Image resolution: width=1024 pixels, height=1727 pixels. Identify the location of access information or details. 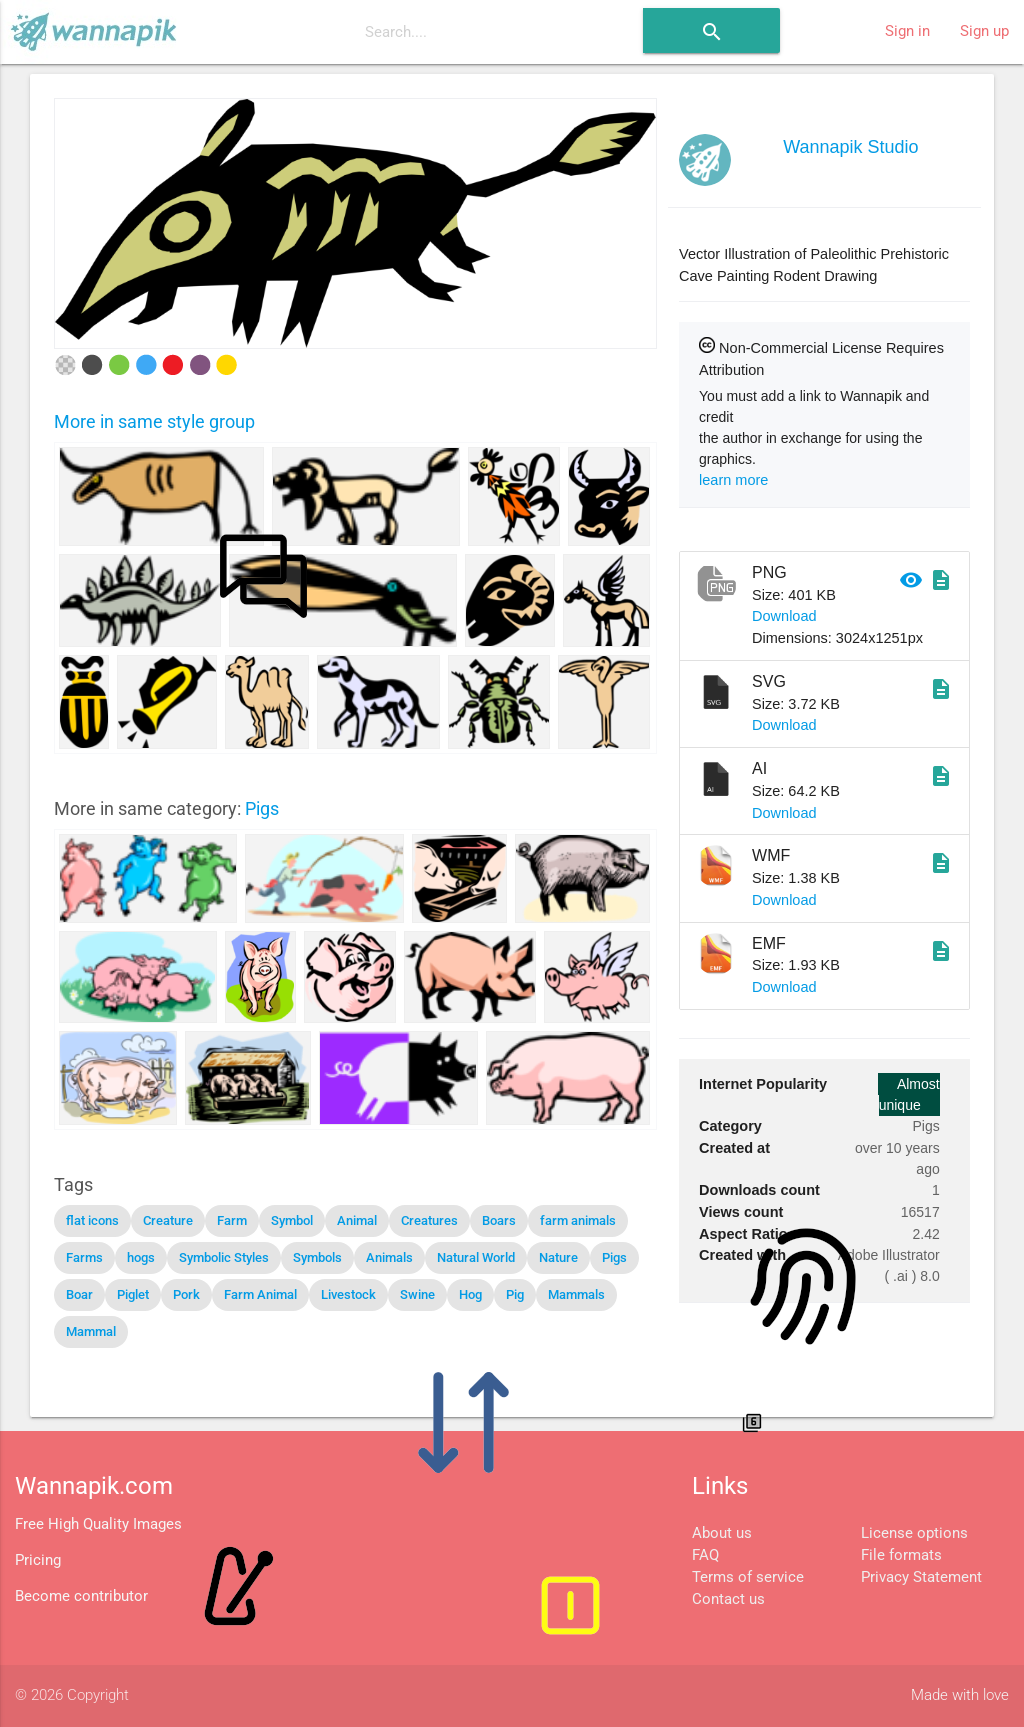
(570, 1605).